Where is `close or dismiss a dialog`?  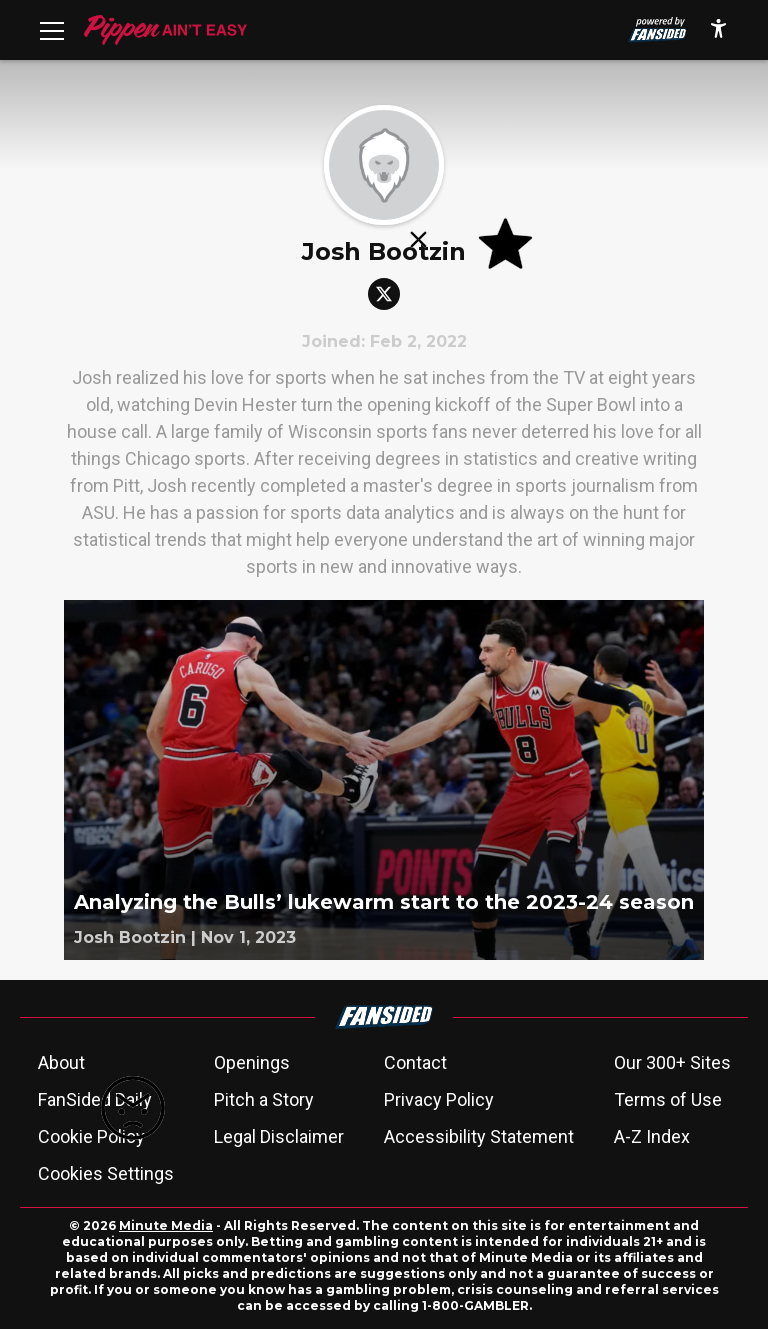
close or dismiss a dialog is located at coordinates (418, 239).